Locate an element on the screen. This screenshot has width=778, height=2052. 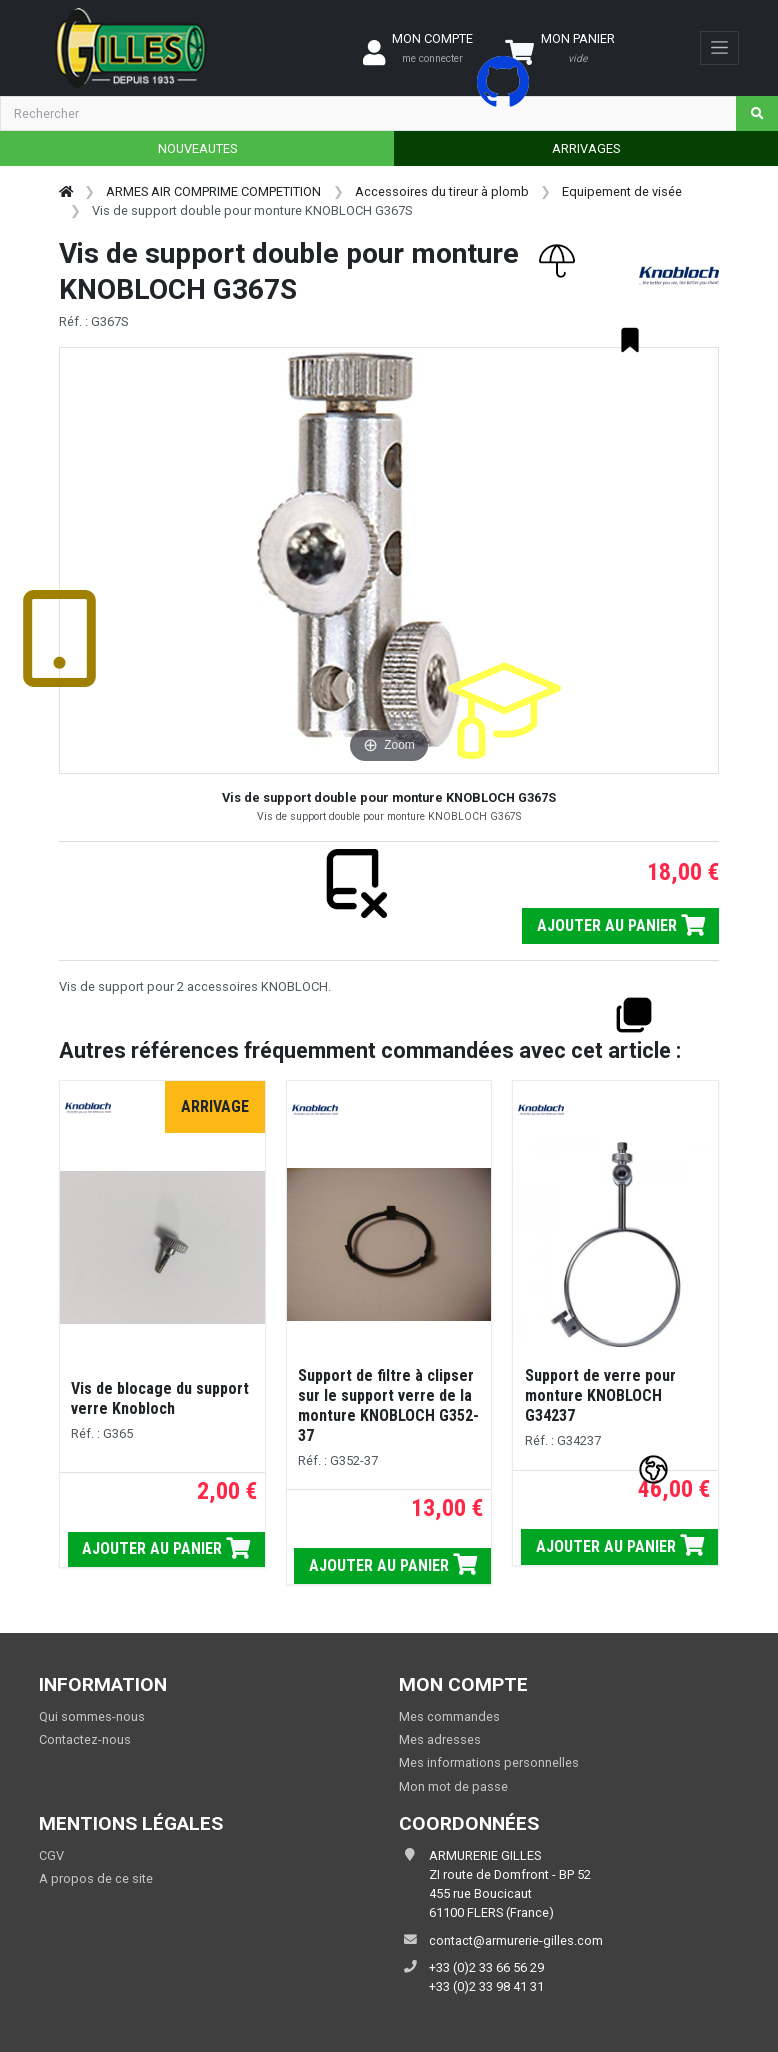
view multiple items or collections is located at coordinates (634, 1015).